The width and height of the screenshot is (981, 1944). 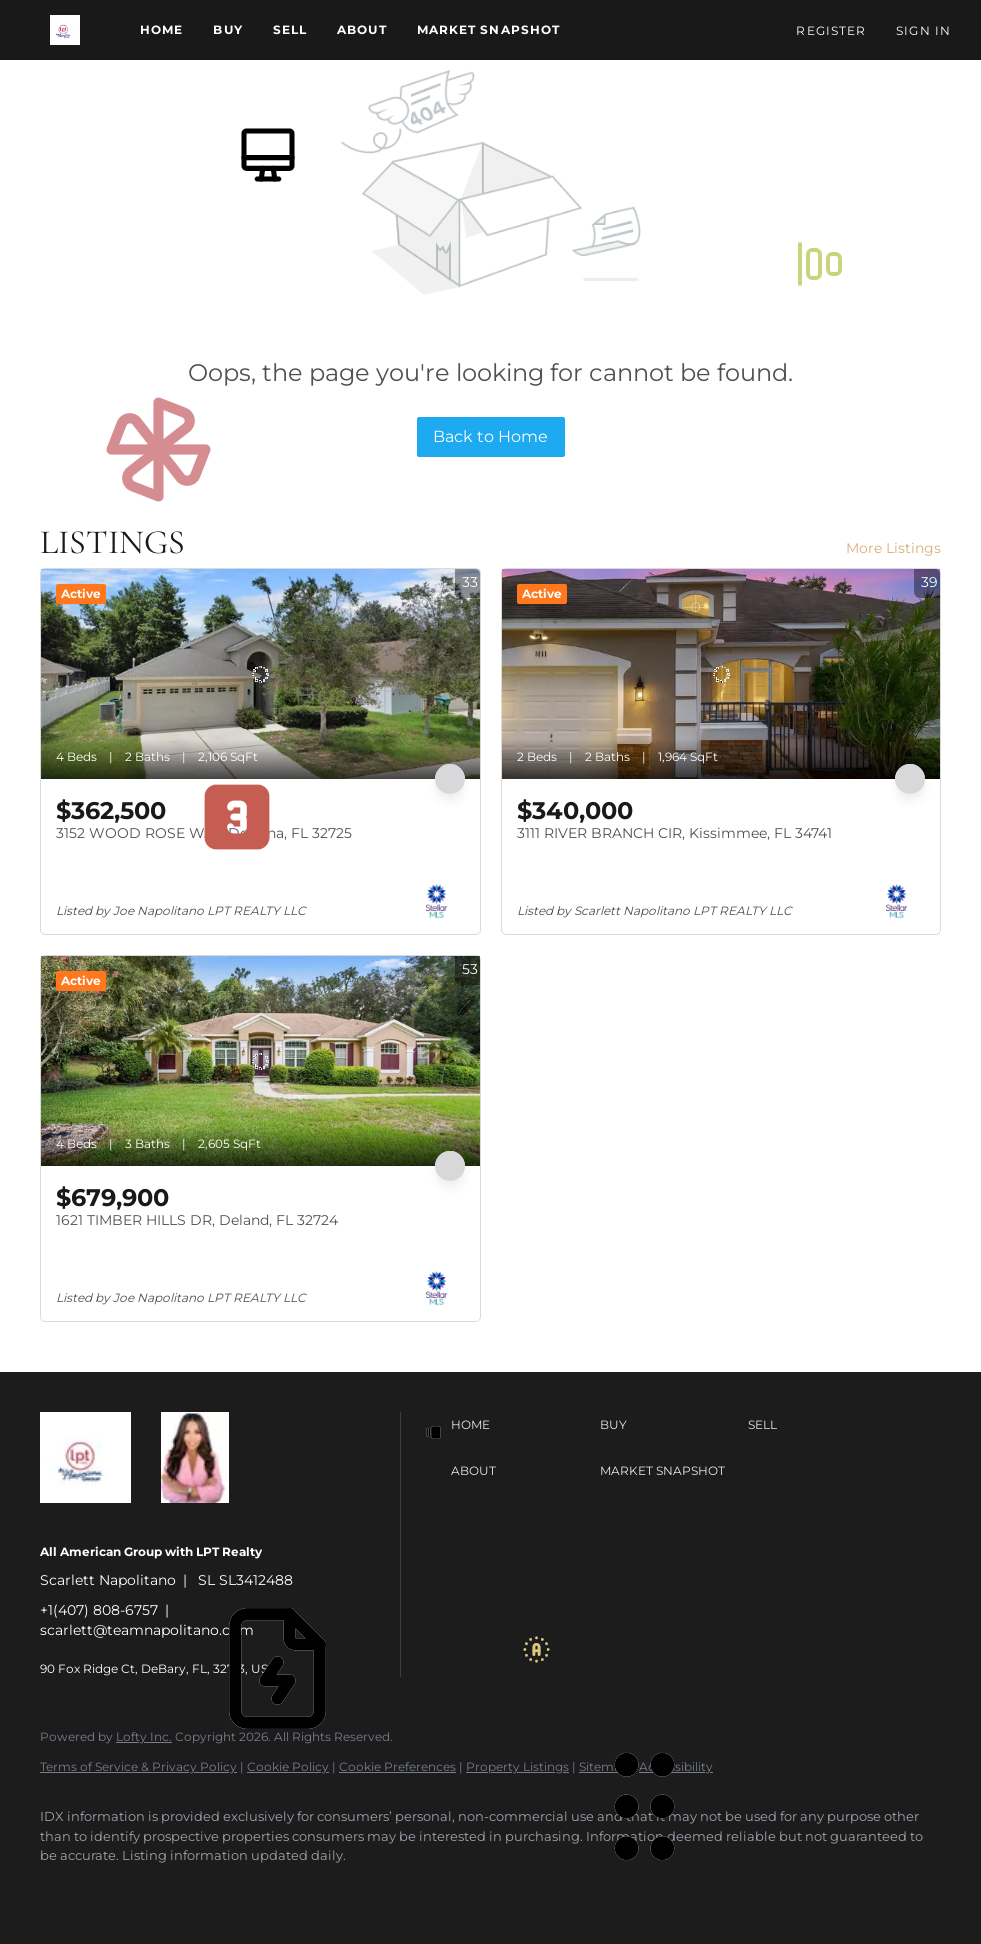 What do you see at coordinates (820, 264) in the screenshot?
I see `align items to the start horizontally` at bounding box center [820, 264].